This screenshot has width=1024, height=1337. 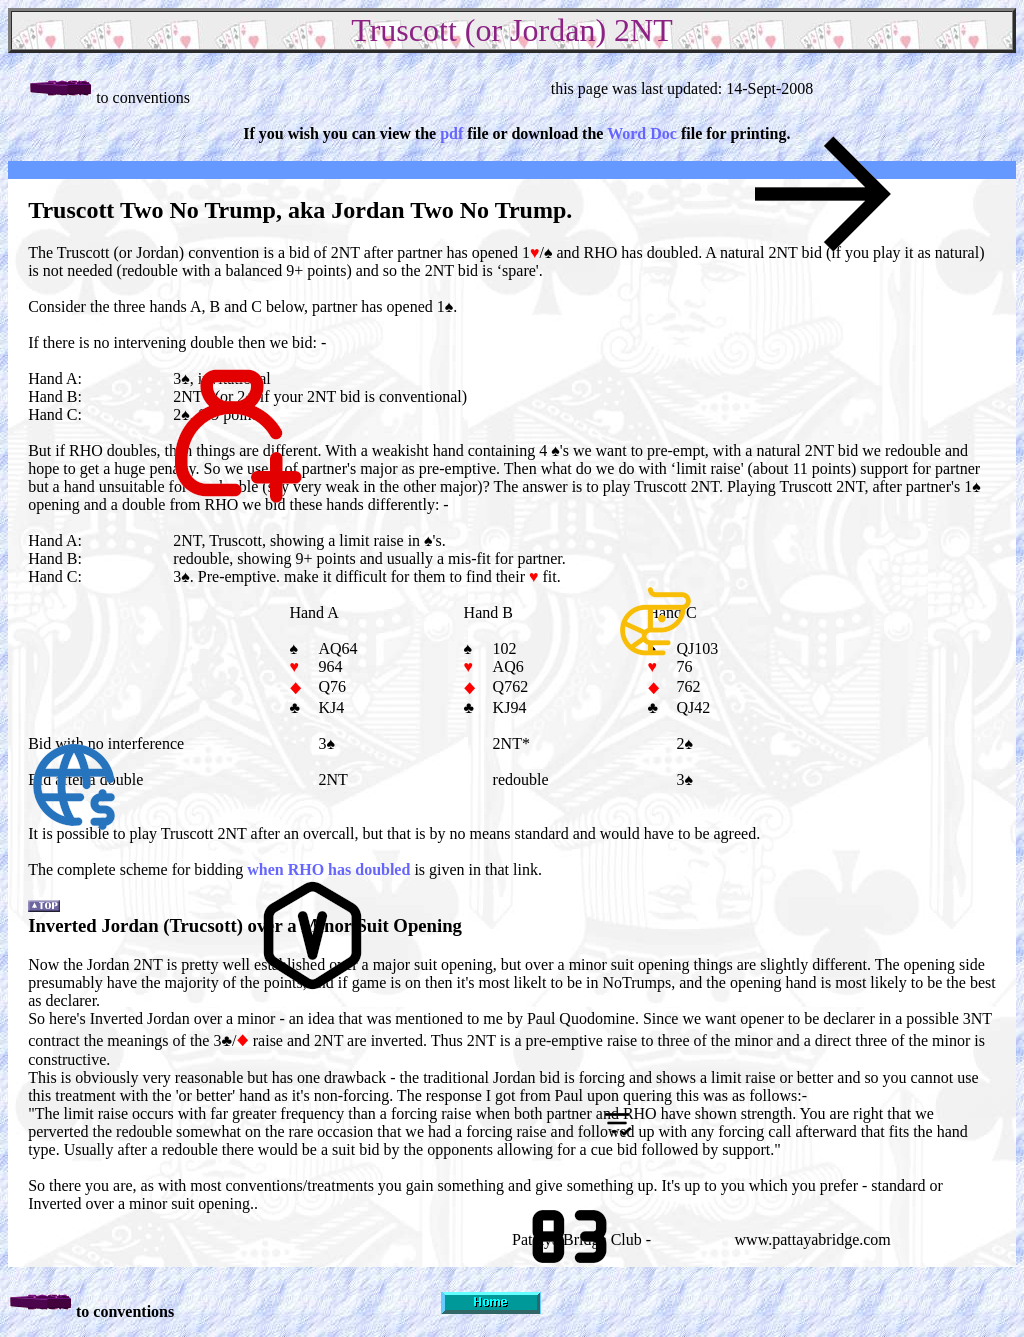 What do you see at coordinates (617, 1123) in the screenshot?
I see `filter applied successfully` at bounding box center [617, 1123].